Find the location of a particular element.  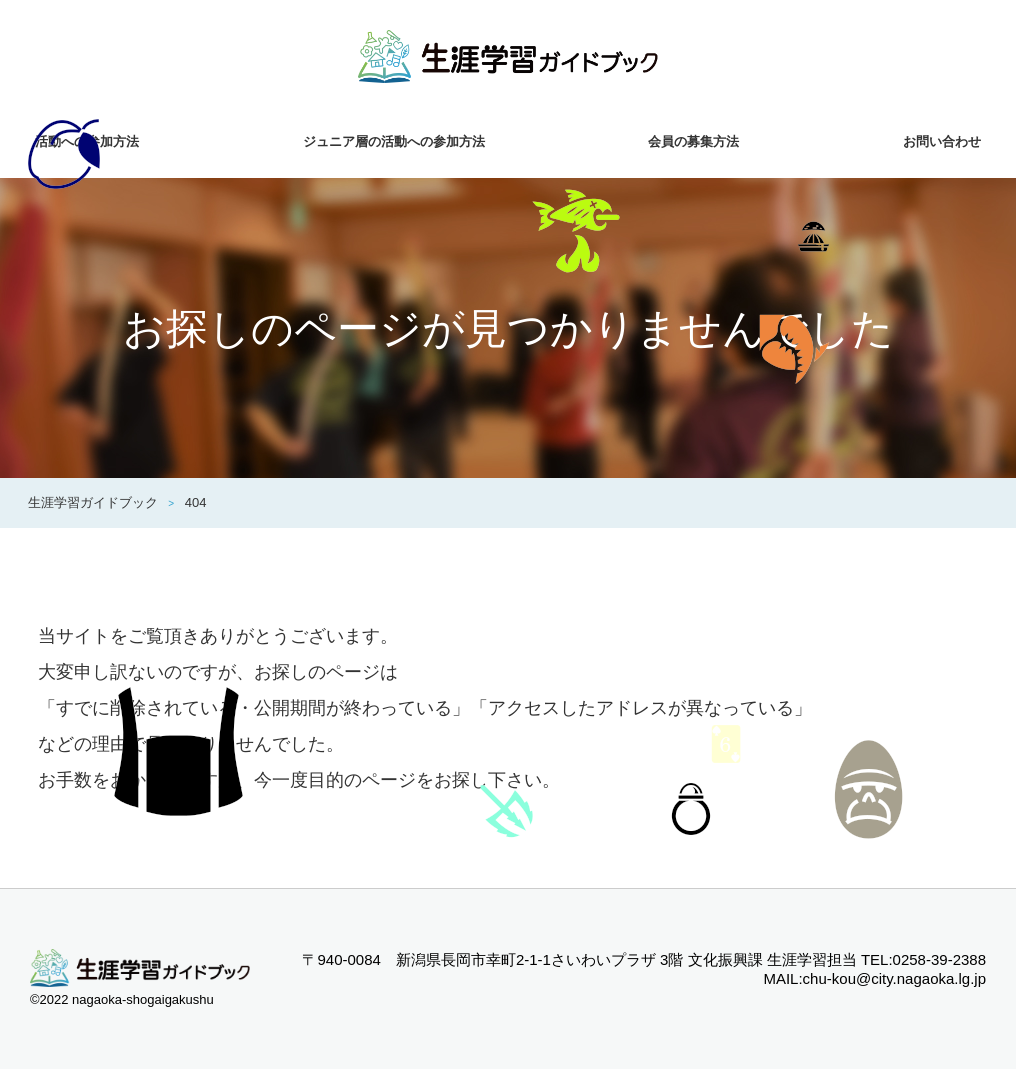

represents a fruit or produce category is located at coordinates (64, 154).